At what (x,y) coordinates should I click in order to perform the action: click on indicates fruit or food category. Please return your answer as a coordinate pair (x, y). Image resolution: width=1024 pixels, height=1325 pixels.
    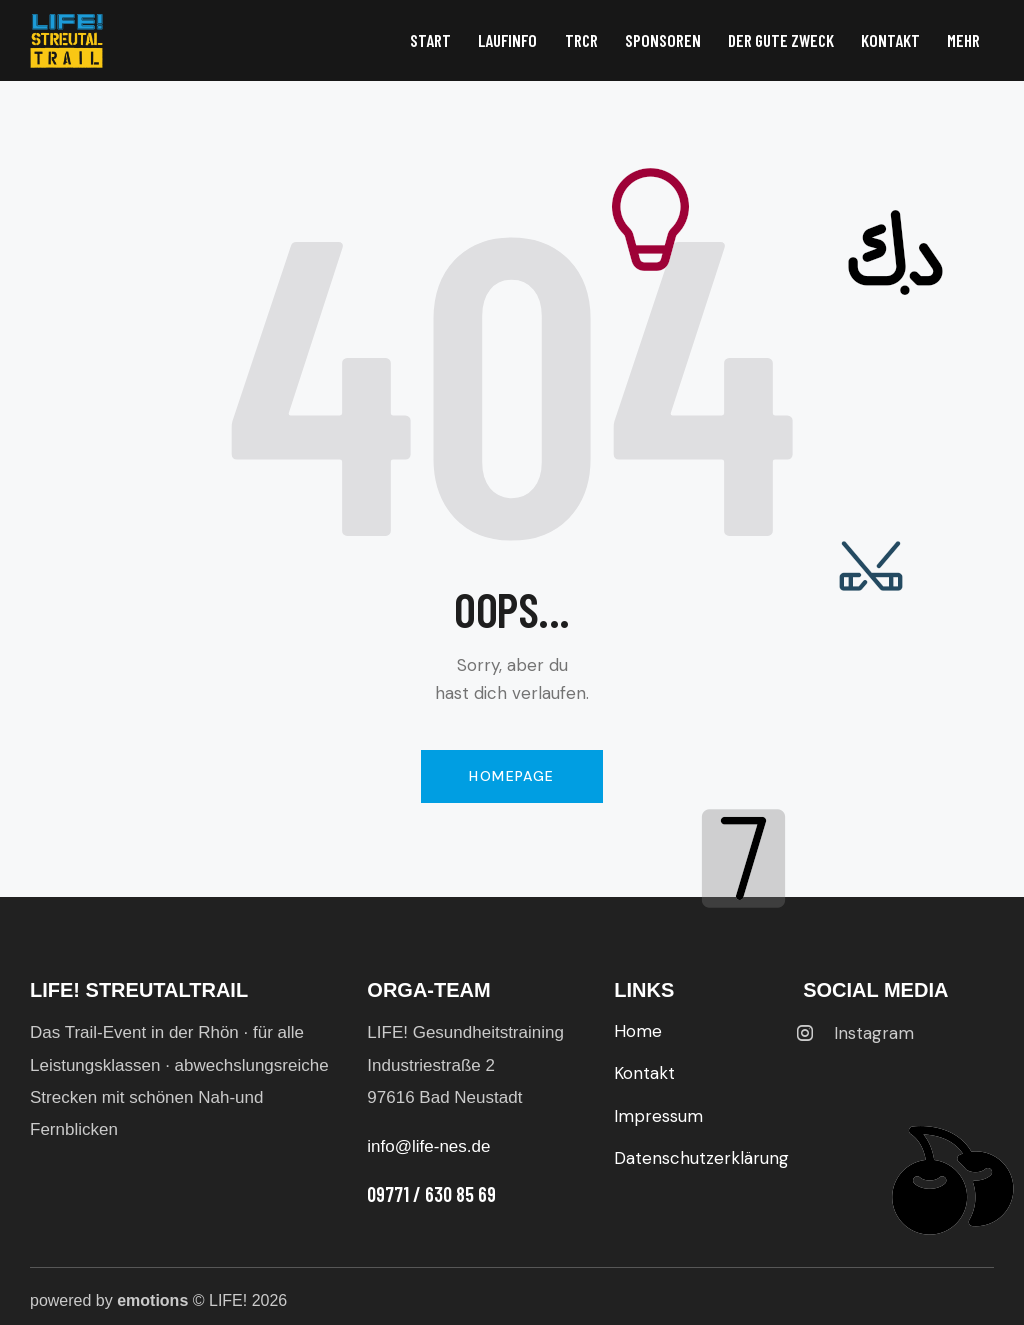
    Looking at the image, I should click on (950, 1180).